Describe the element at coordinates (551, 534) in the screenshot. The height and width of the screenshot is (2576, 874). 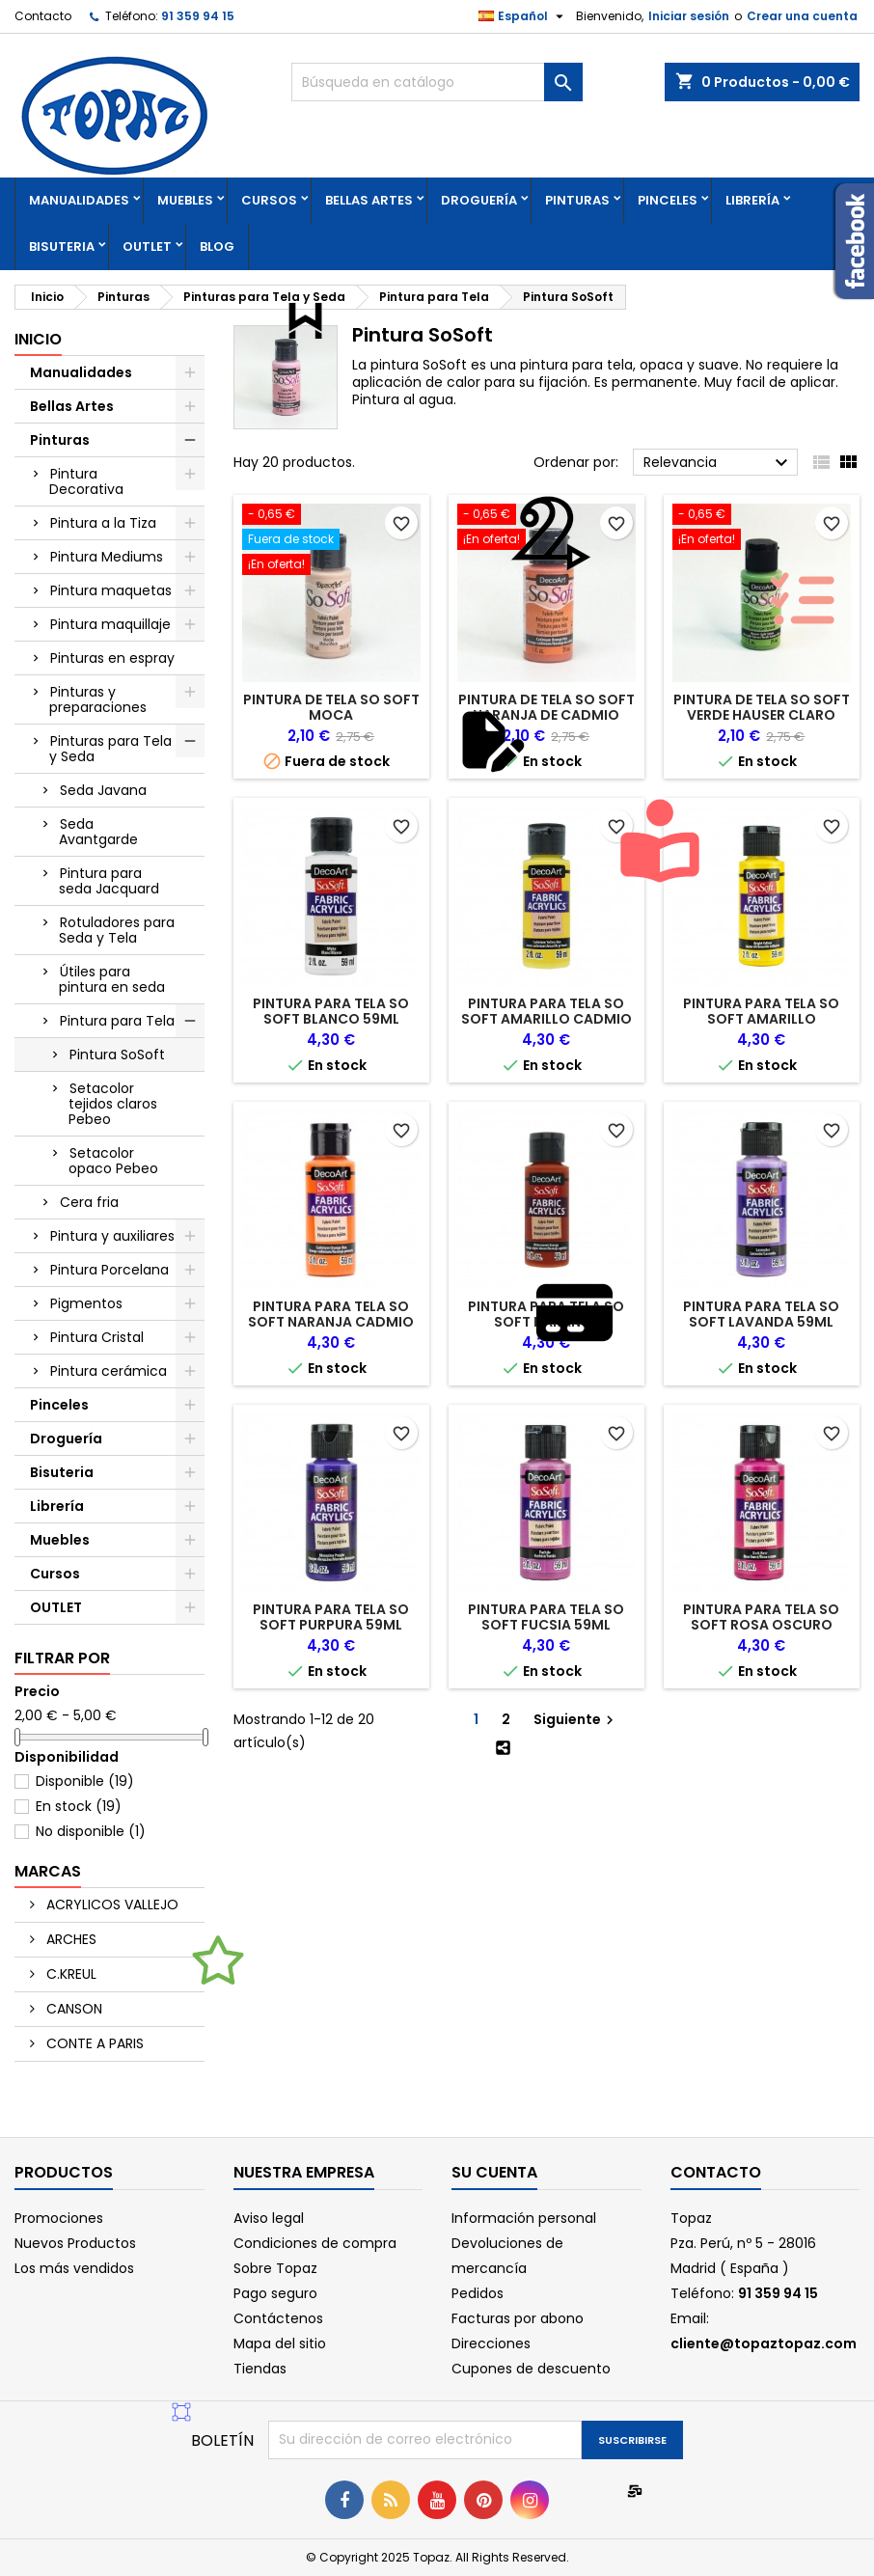
I see `draft2digital publishing platform logo` at that location.